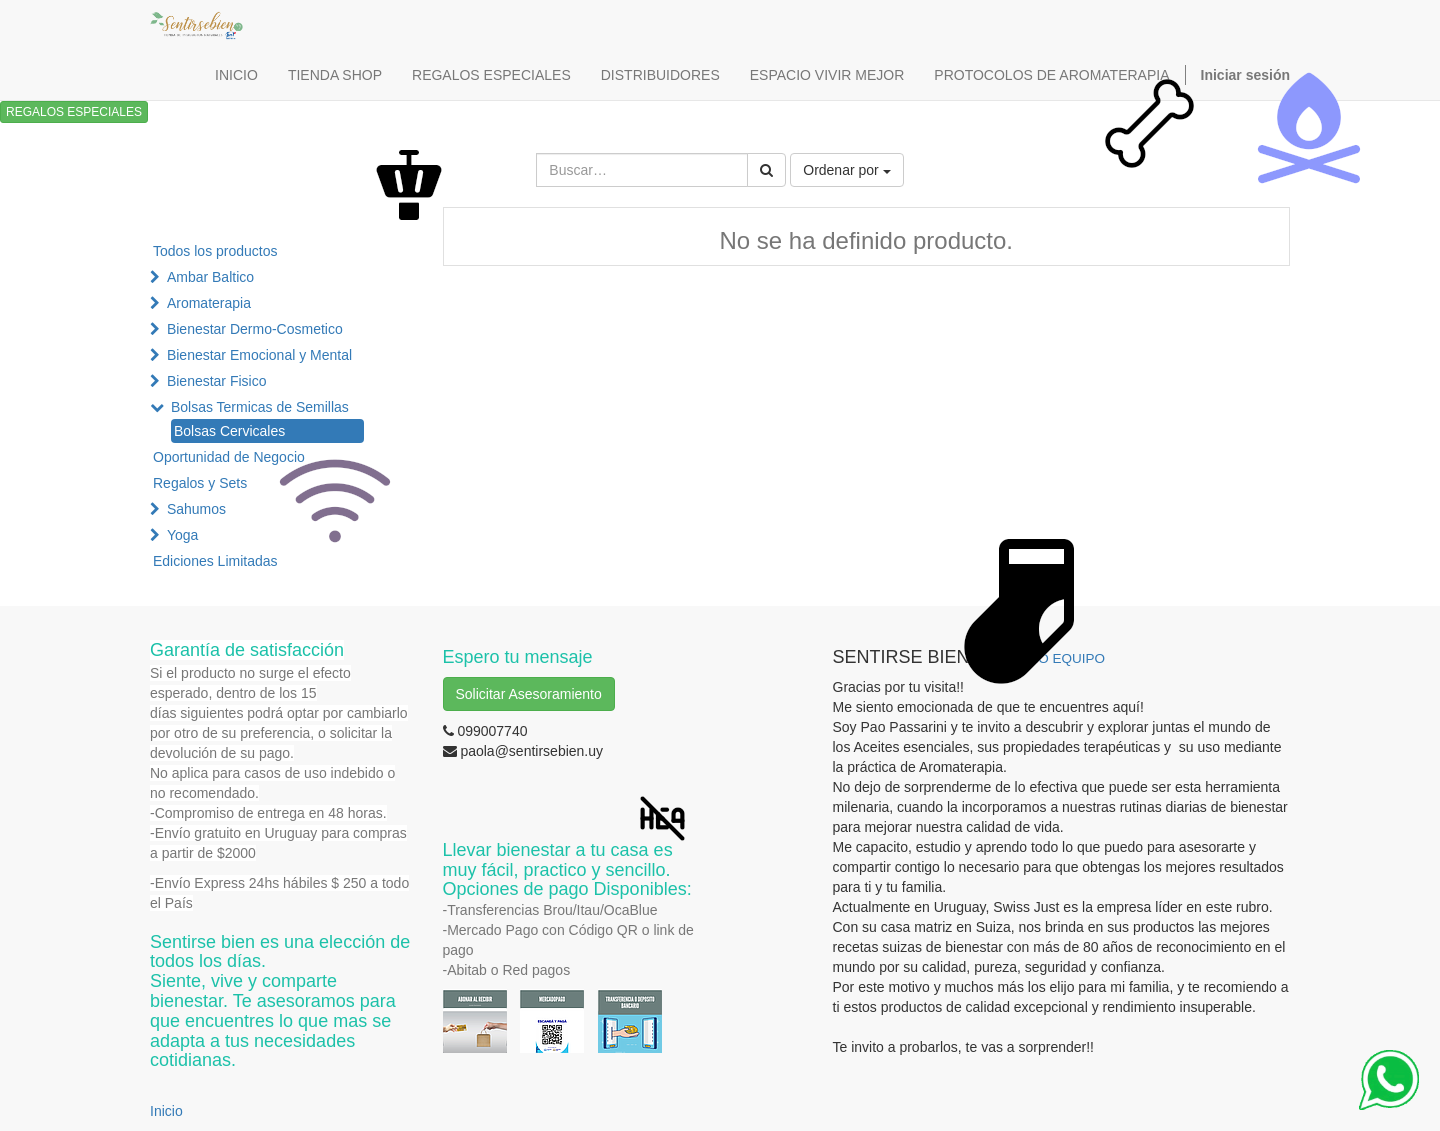 Image resolution: width=1440 pixels, height=1131 pixels. I want to click on access air traffic control features, so click(409, 185).